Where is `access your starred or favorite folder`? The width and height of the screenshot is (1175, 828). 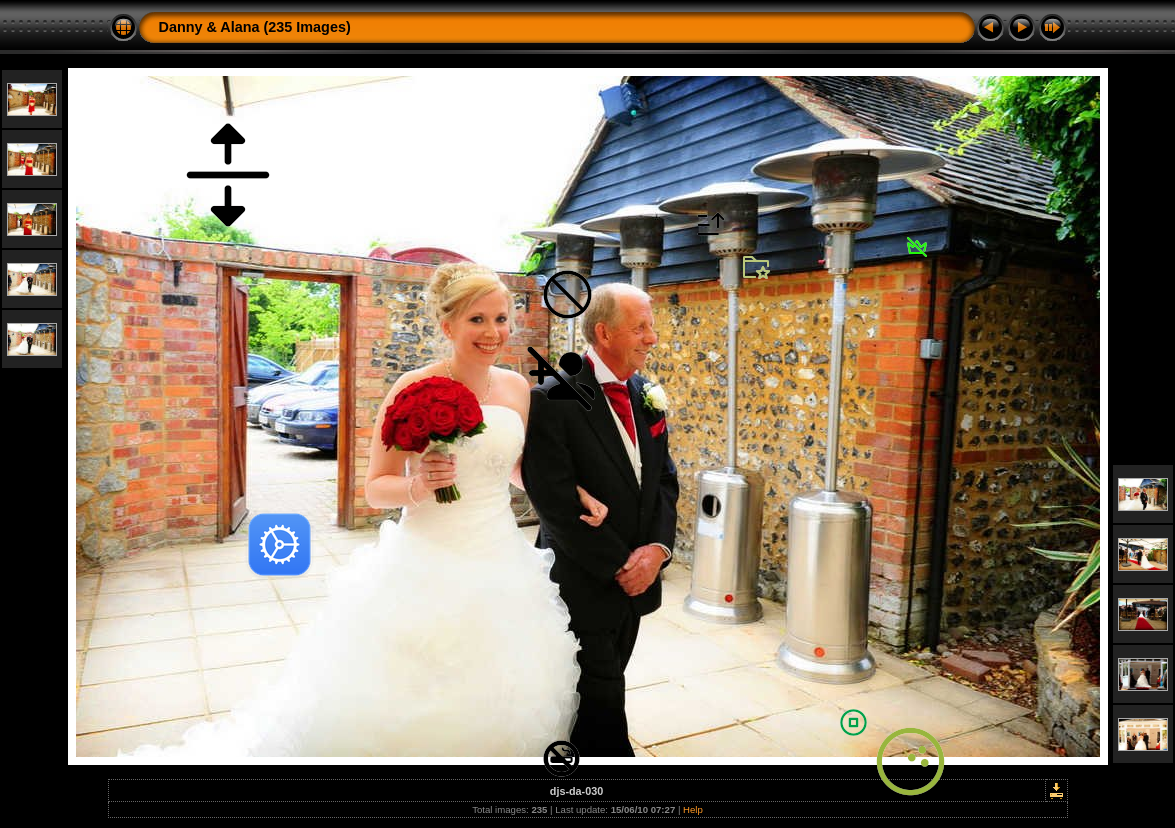 access your starred or favorite folder is located at coordinates (756, 267).